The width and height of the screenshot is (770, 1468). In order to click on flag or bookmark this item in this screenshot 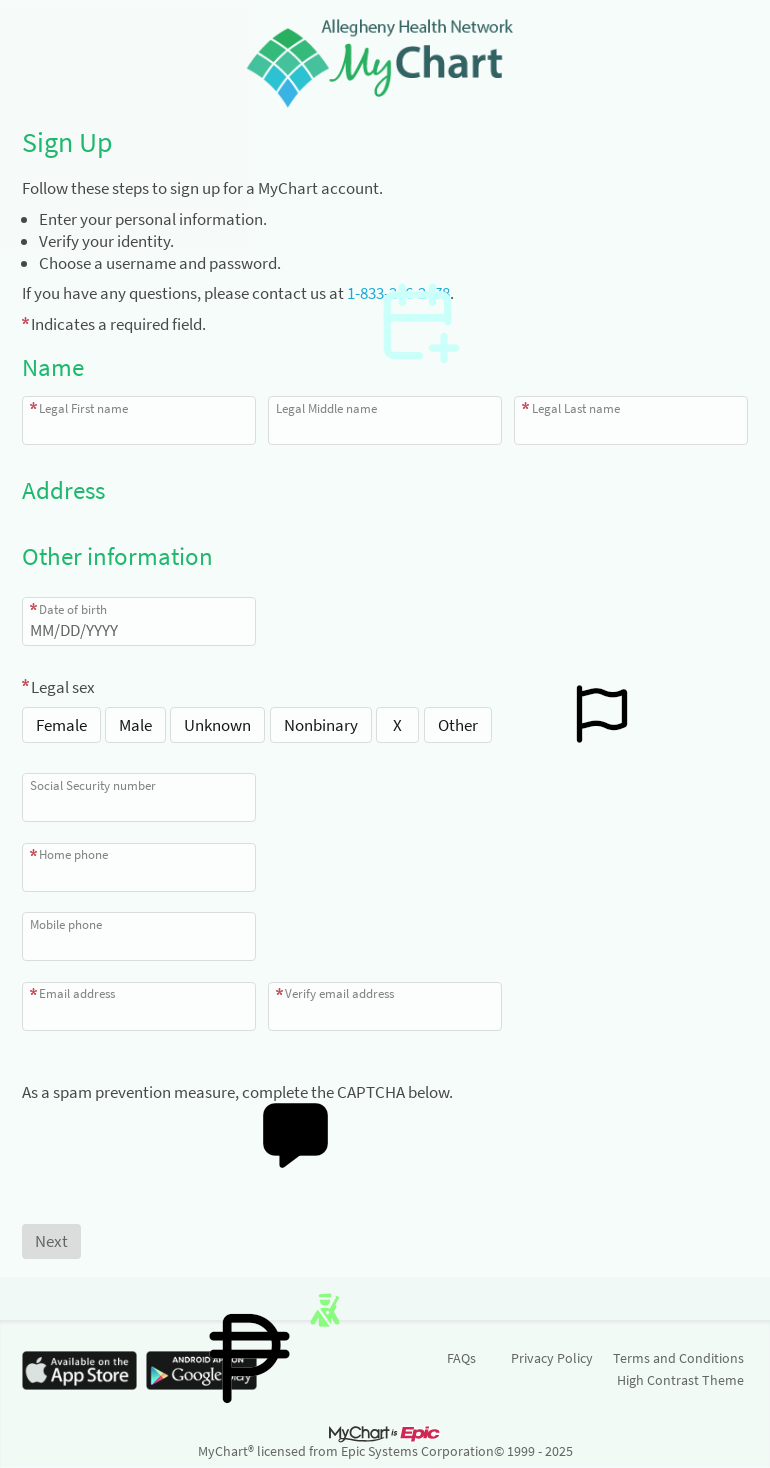, I will do `click(602, 714)`.